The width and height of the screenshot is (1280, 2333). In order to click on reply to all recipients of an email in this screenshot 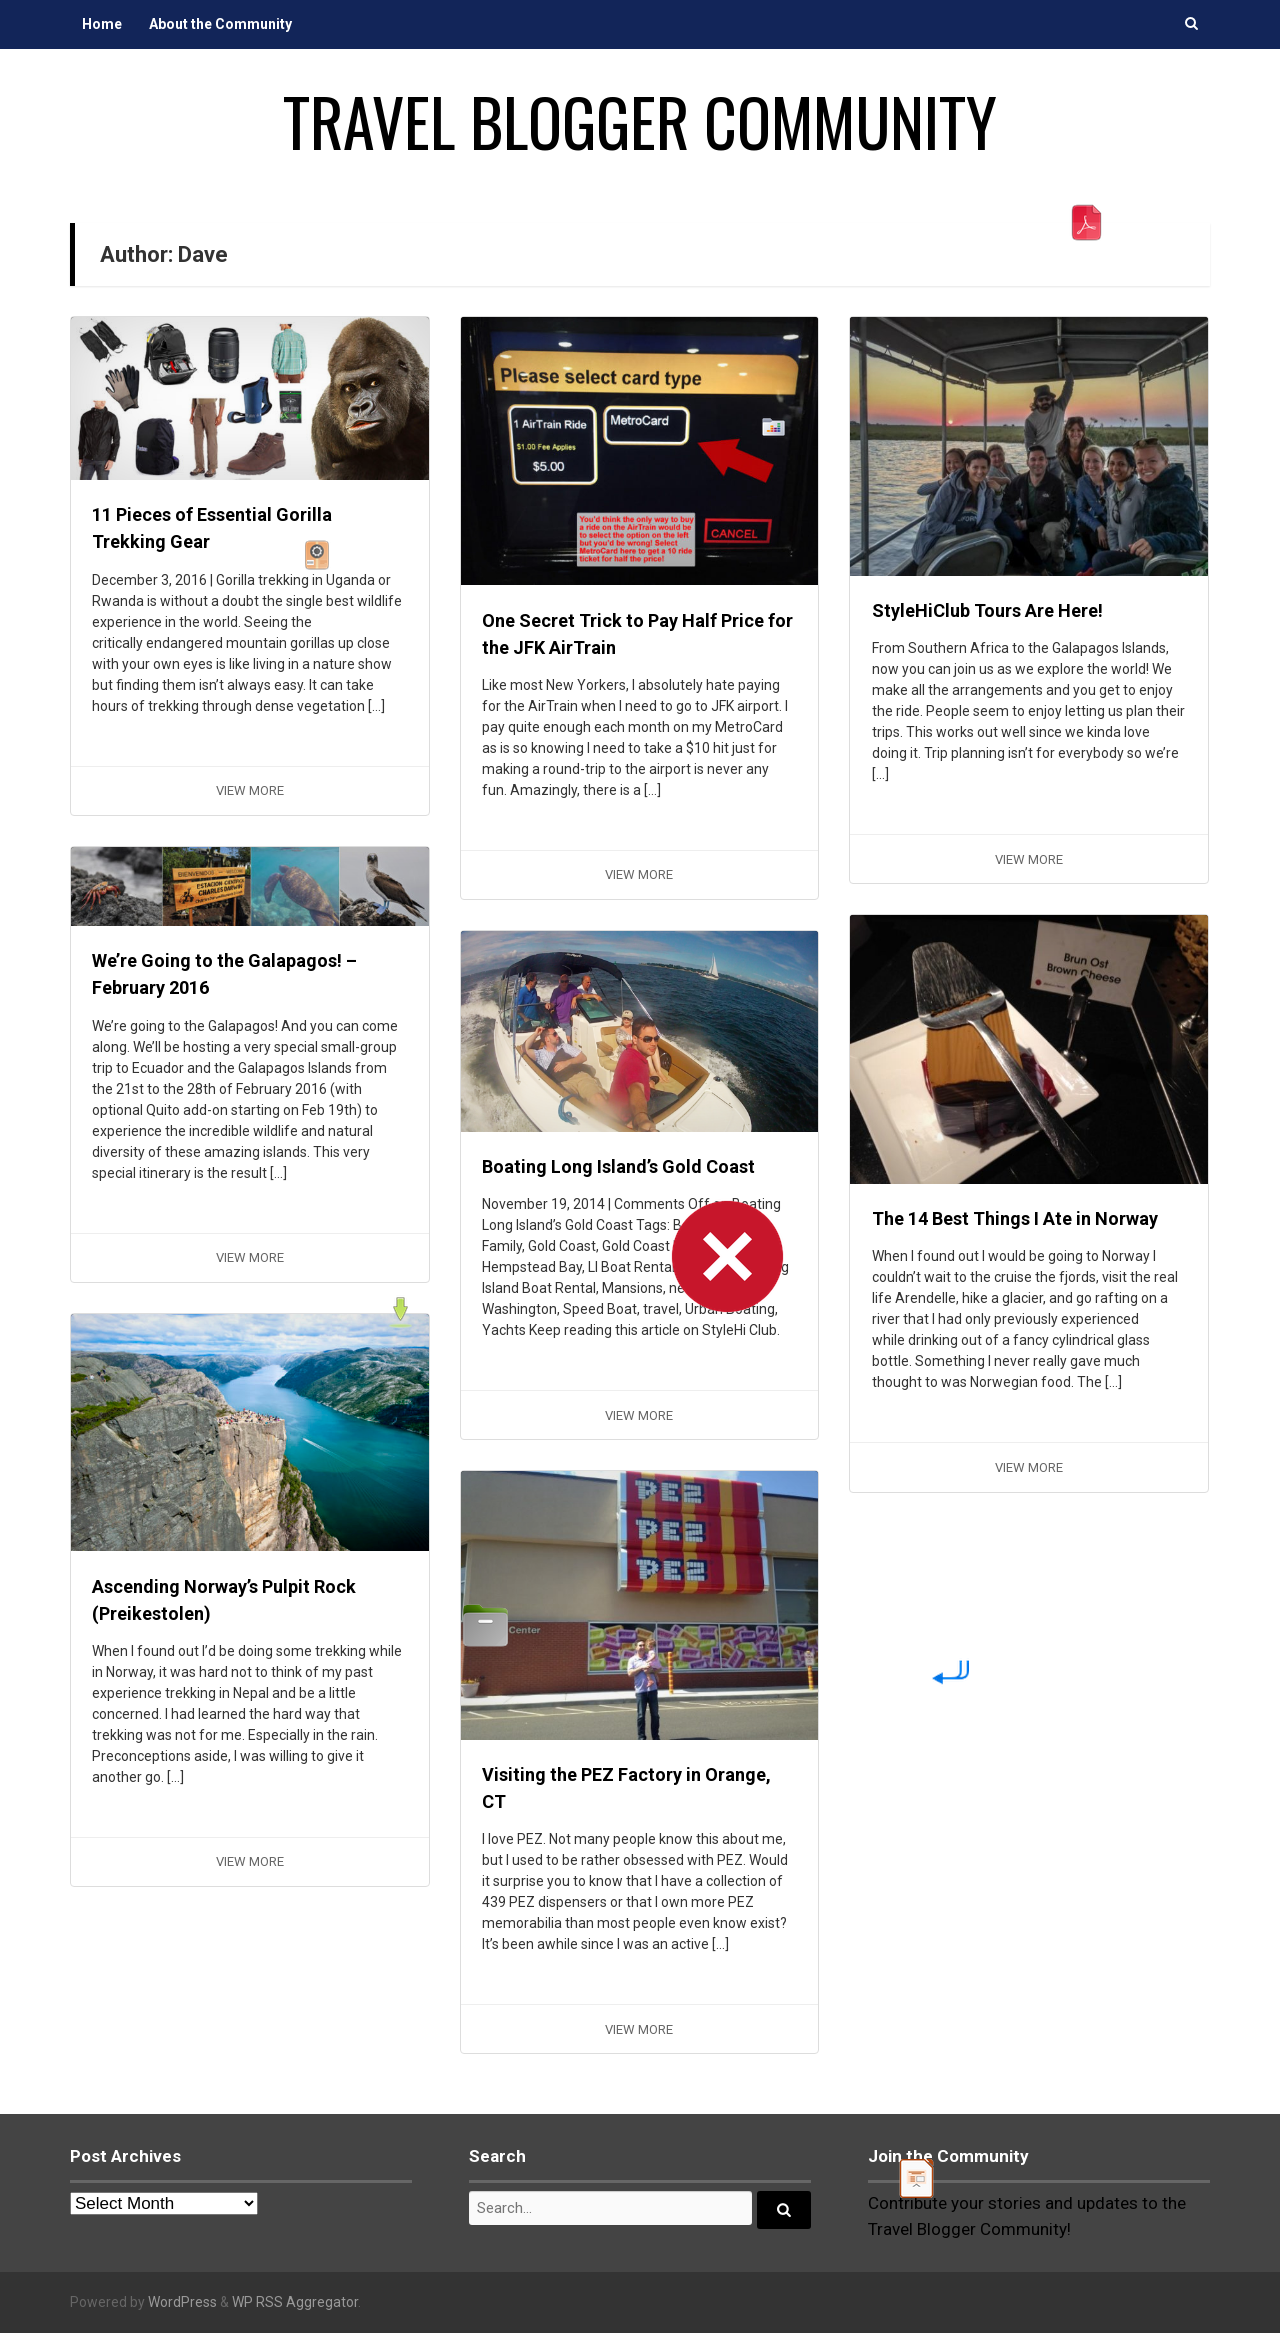, I will do `click(950, 1670)`.